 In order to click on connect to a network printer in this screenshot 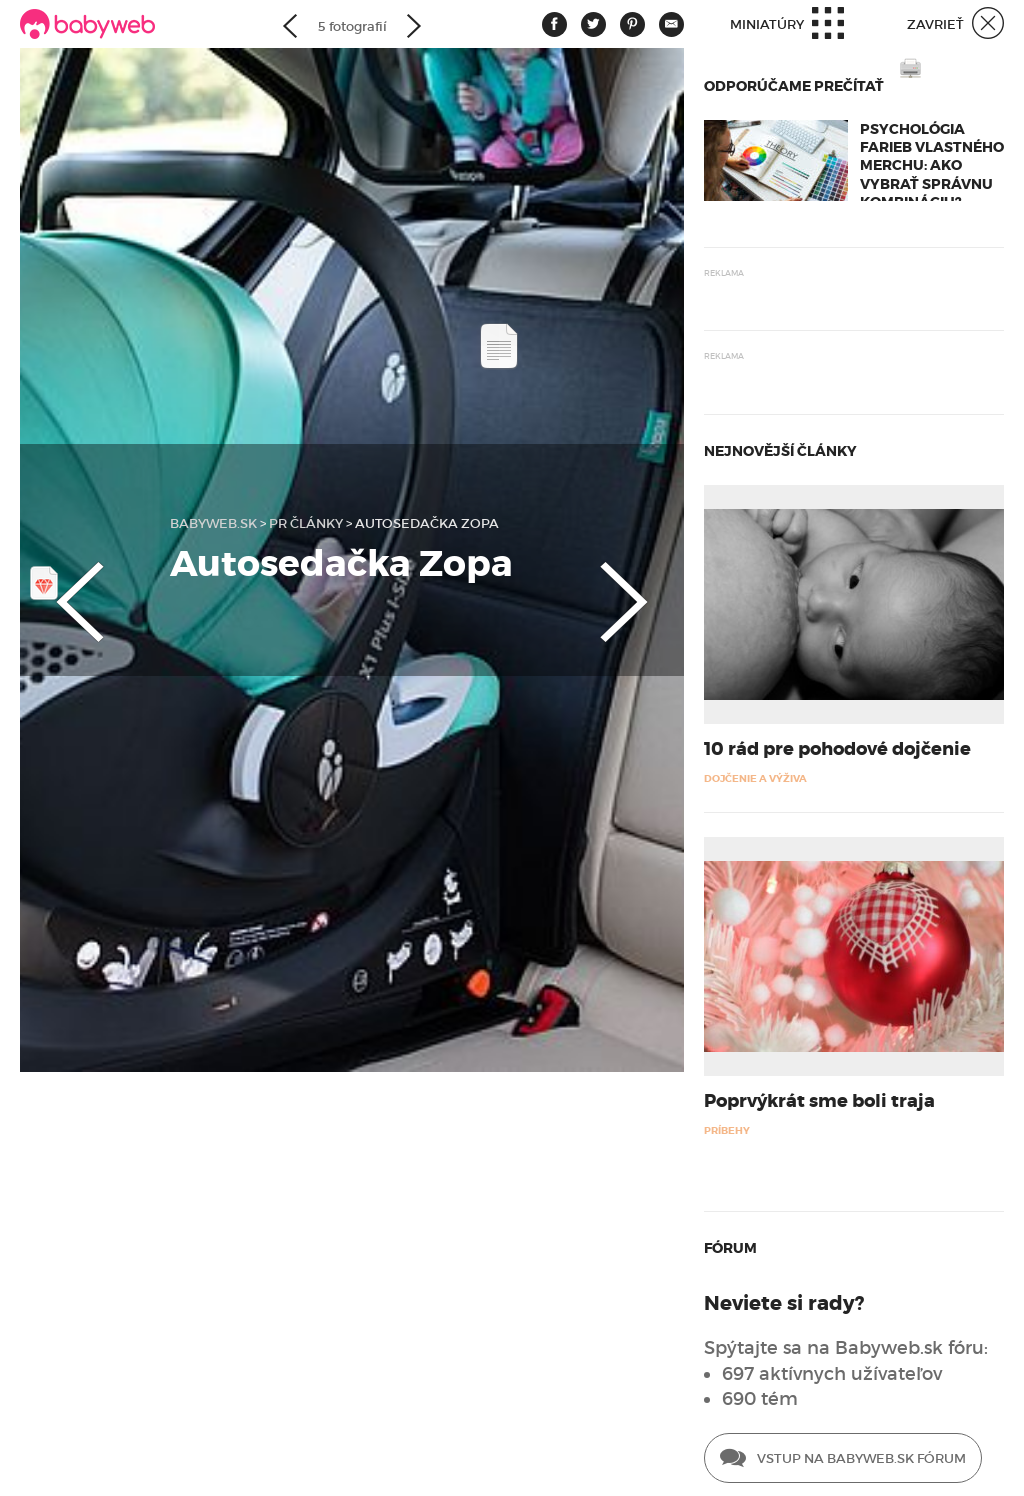, I will do `click(910, 68)`.